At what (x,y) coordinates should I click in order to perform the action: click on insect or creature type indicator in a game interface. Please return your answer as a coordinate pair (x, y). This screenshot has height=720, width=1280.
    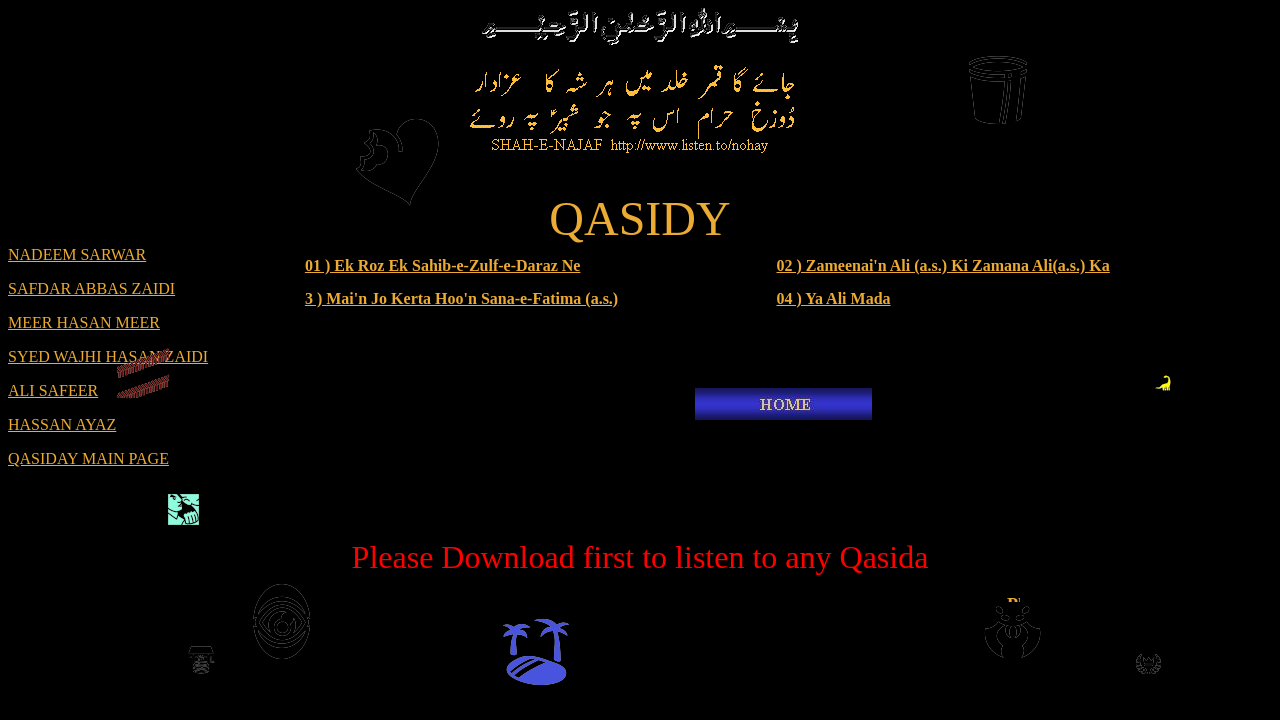
    Looking at the image, I should click on (1012, 631).